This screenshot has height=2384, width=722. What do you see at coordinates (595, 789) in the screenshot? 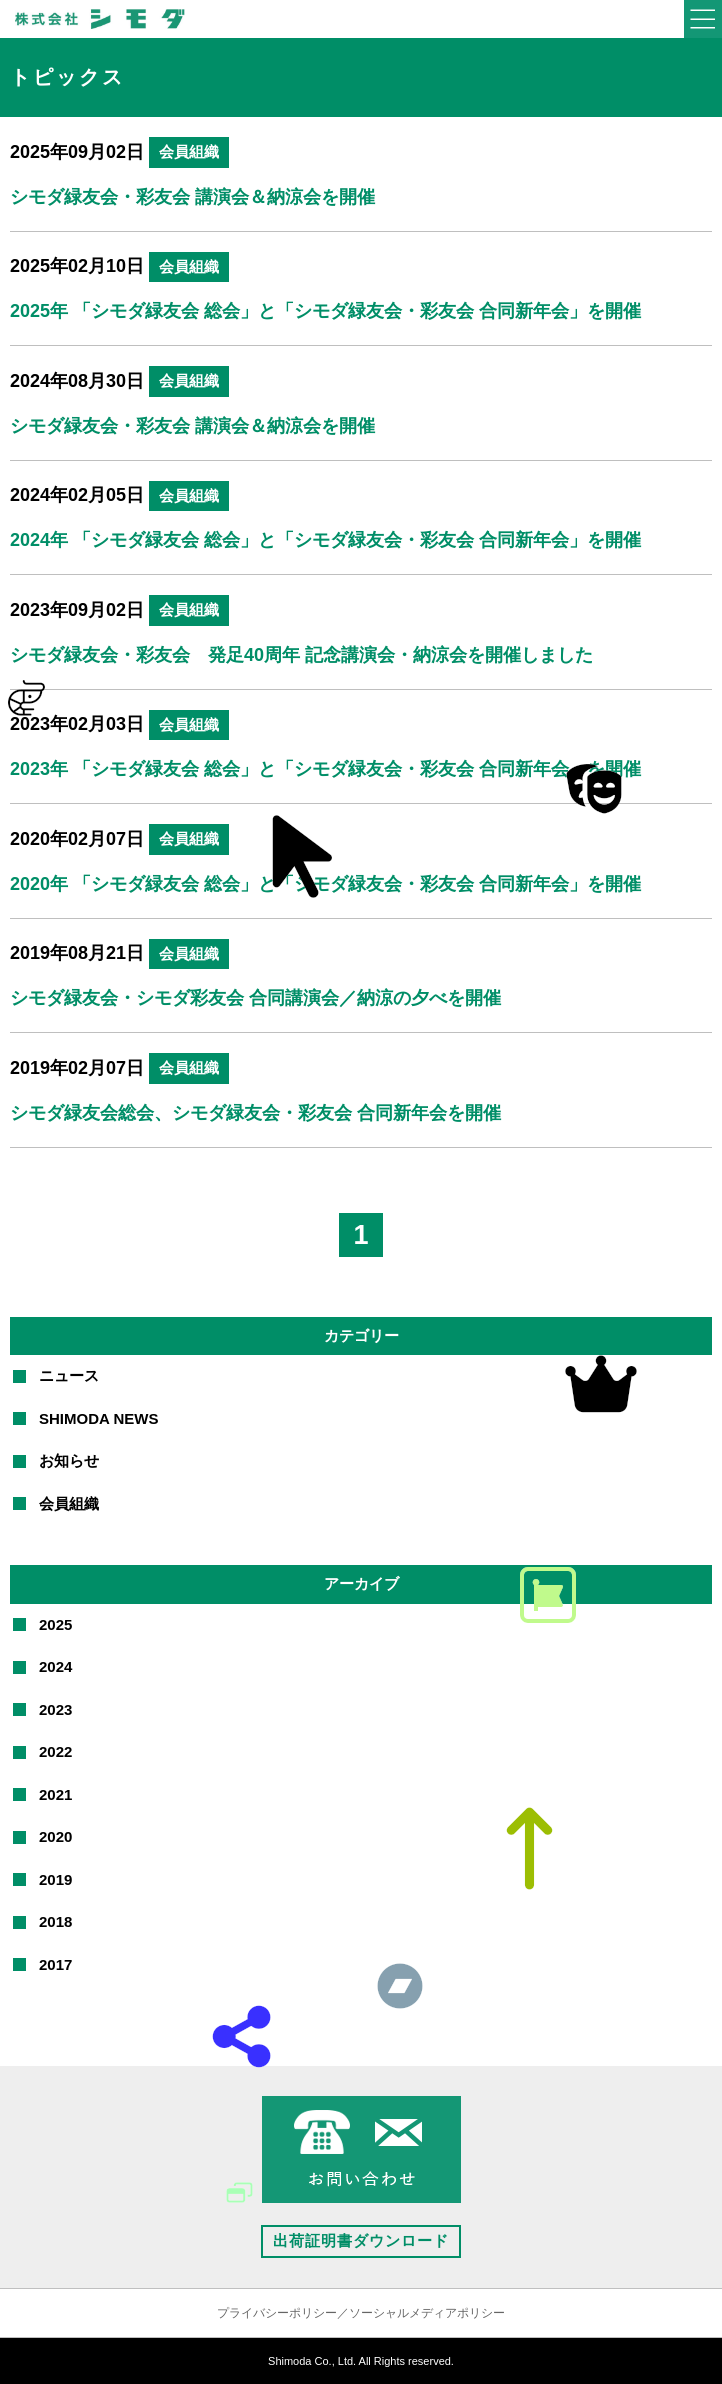
I see `access theater or entertainment options` at bounding box center [595, 789].